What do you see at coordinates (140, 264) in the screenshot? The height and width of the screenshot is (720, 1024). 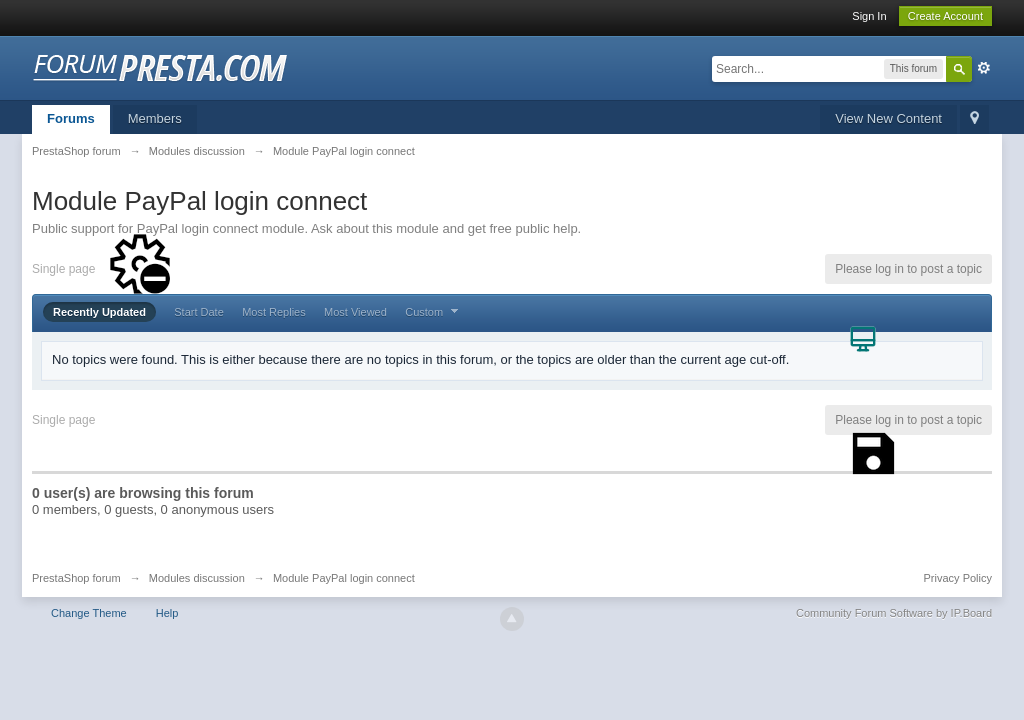 I see `exclude file or folder from settings` at bounding box center [140, 264].